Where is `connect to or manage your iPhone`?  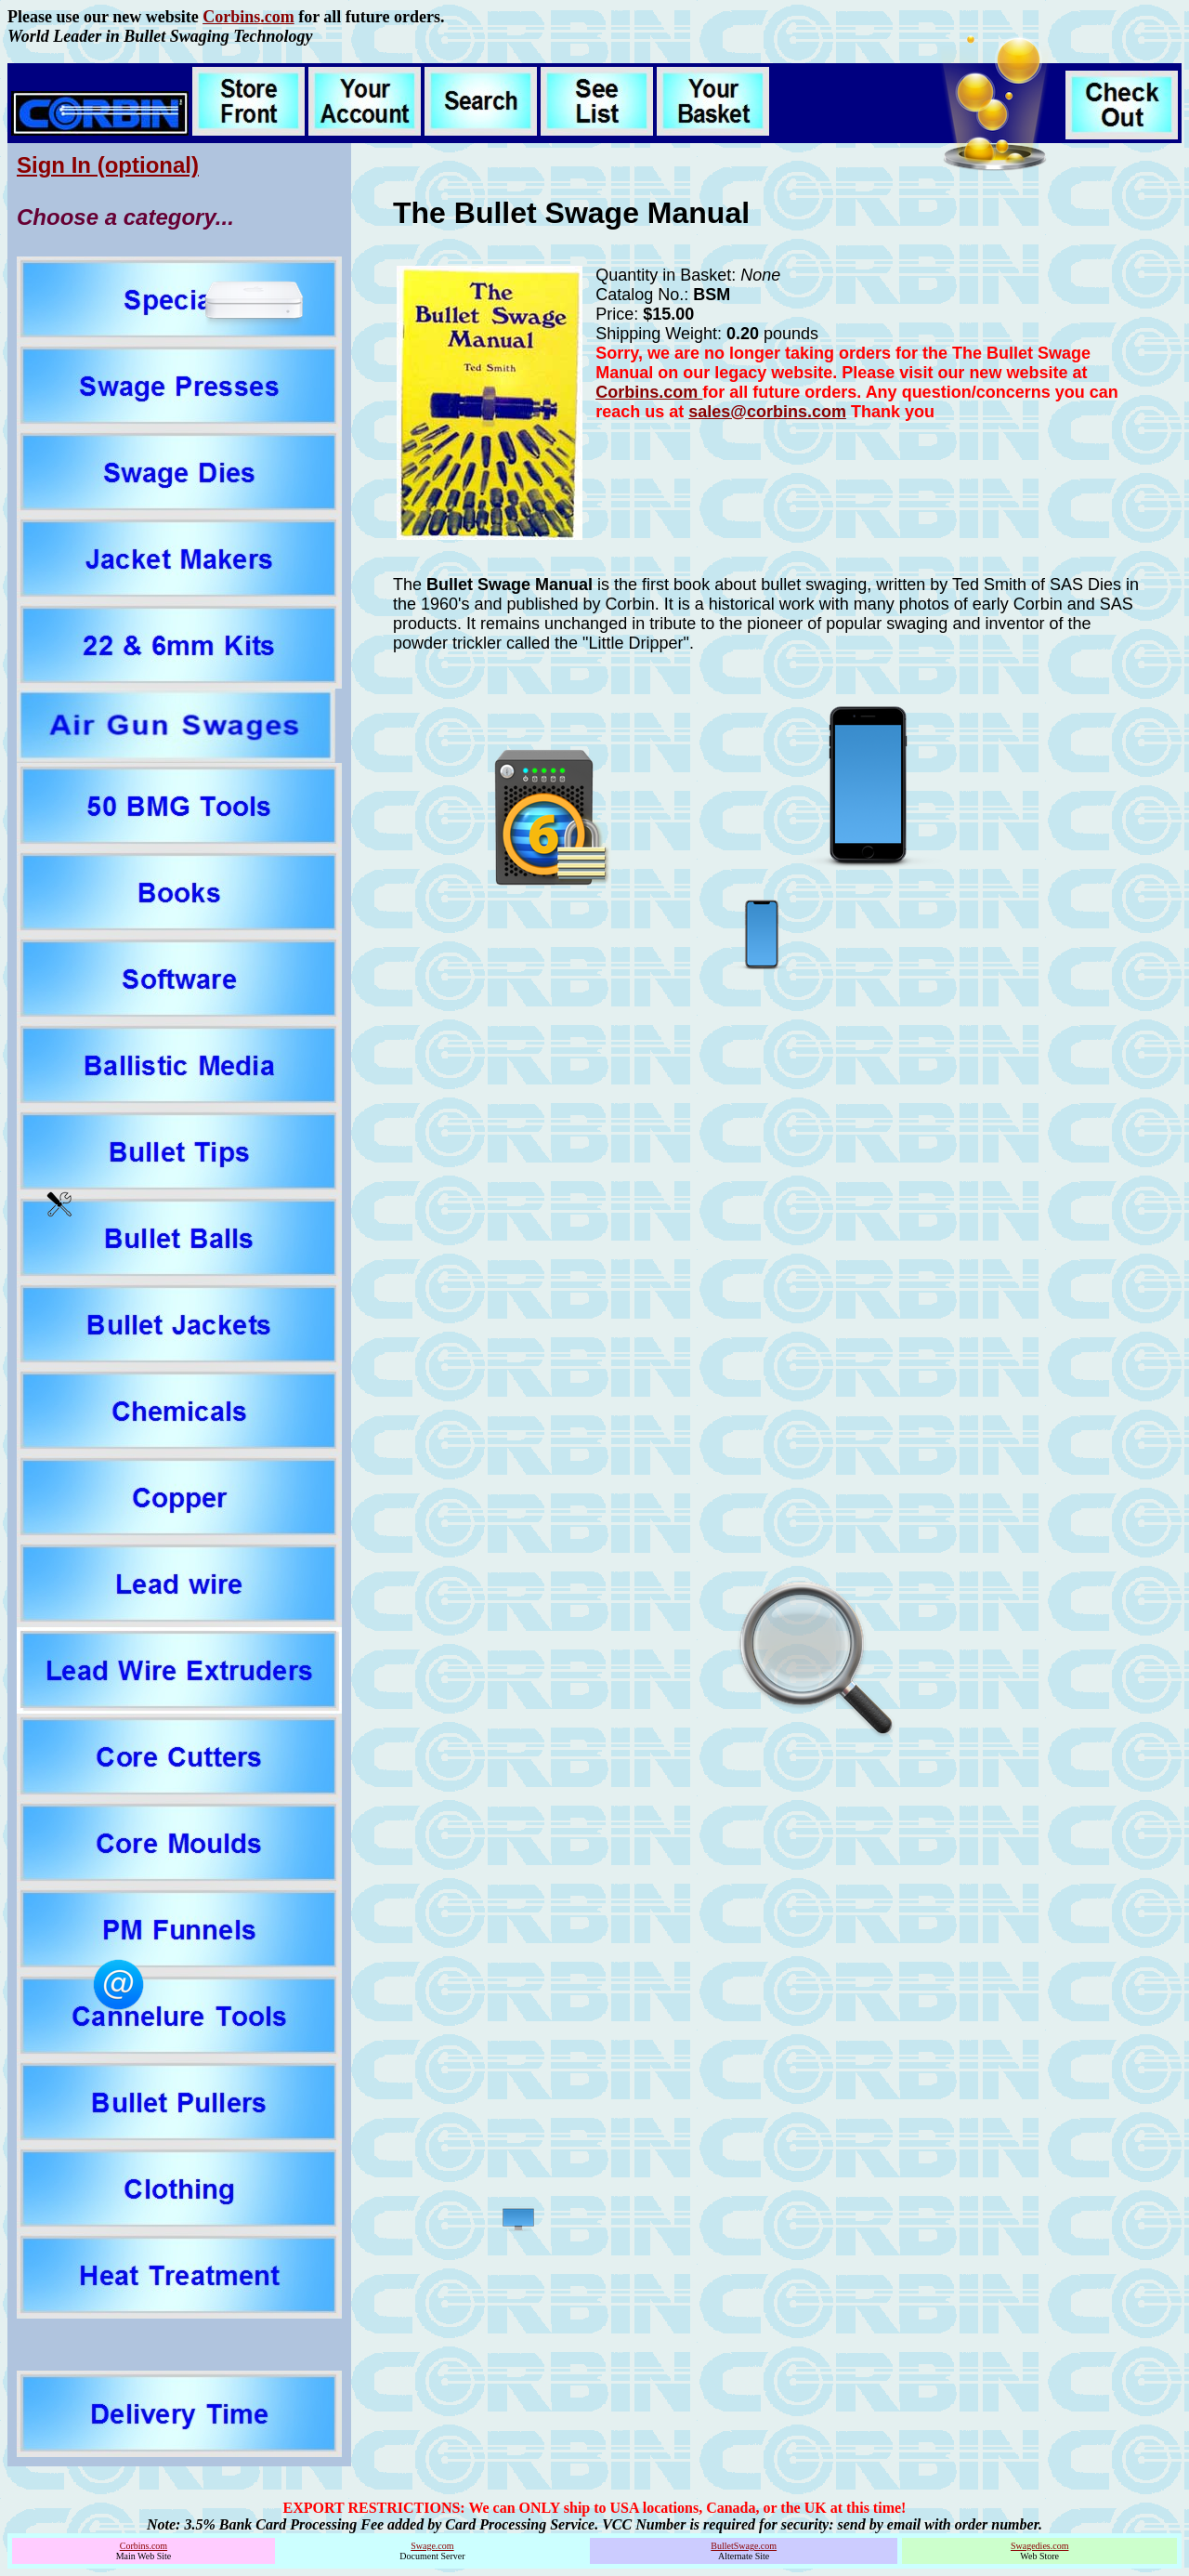 connect to or manage your iPhone is located at coordinates (762, 935).